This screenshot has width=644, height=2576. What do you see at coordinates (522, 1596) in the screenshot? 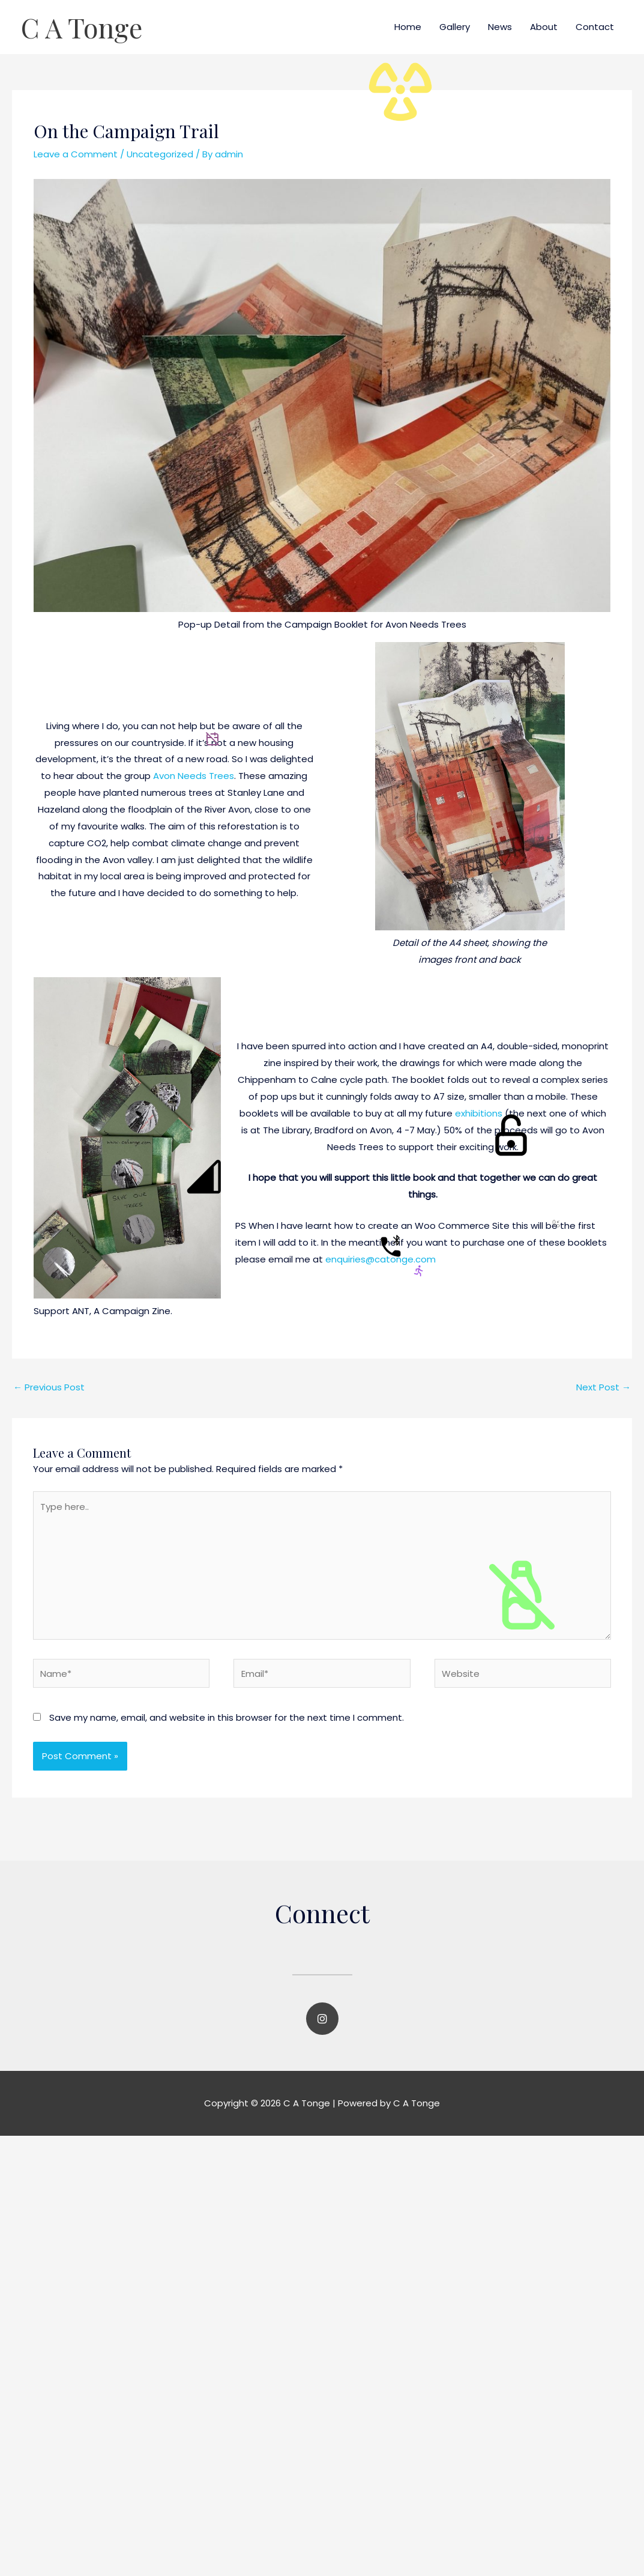
I see `indicates bottles are not permitted` at bounding box center [522, 1596].